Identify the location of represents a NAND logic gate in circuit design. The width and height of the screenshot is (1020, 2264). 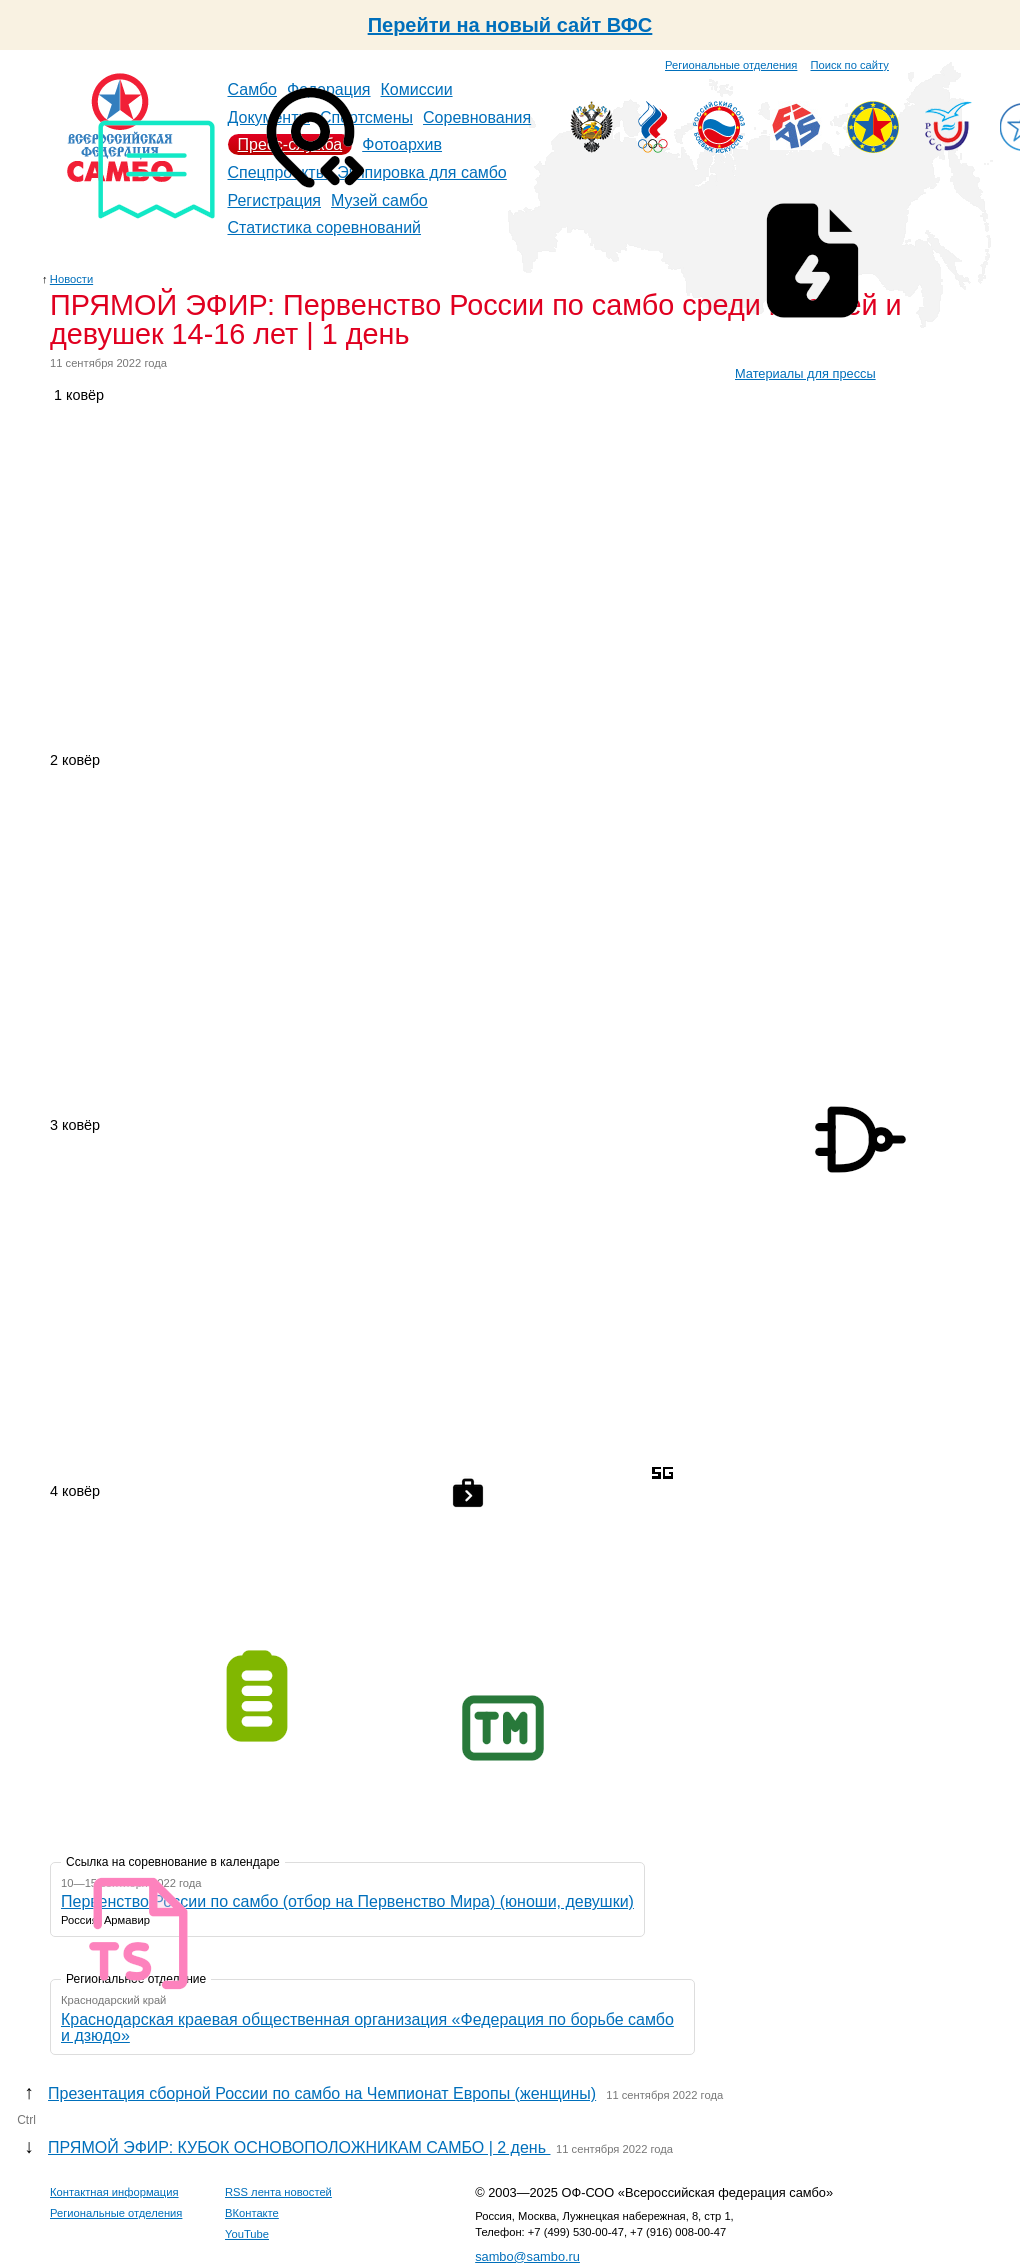
(860, 1139).